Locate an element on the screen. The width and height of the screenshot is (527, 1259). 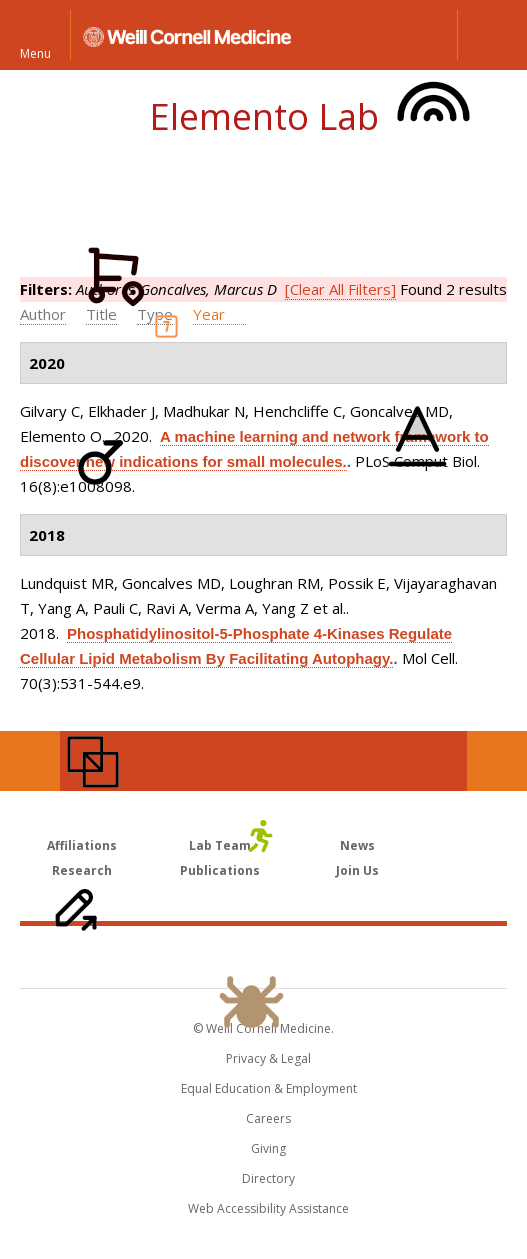
start a run or workout session is located at coordinates (261, 836).